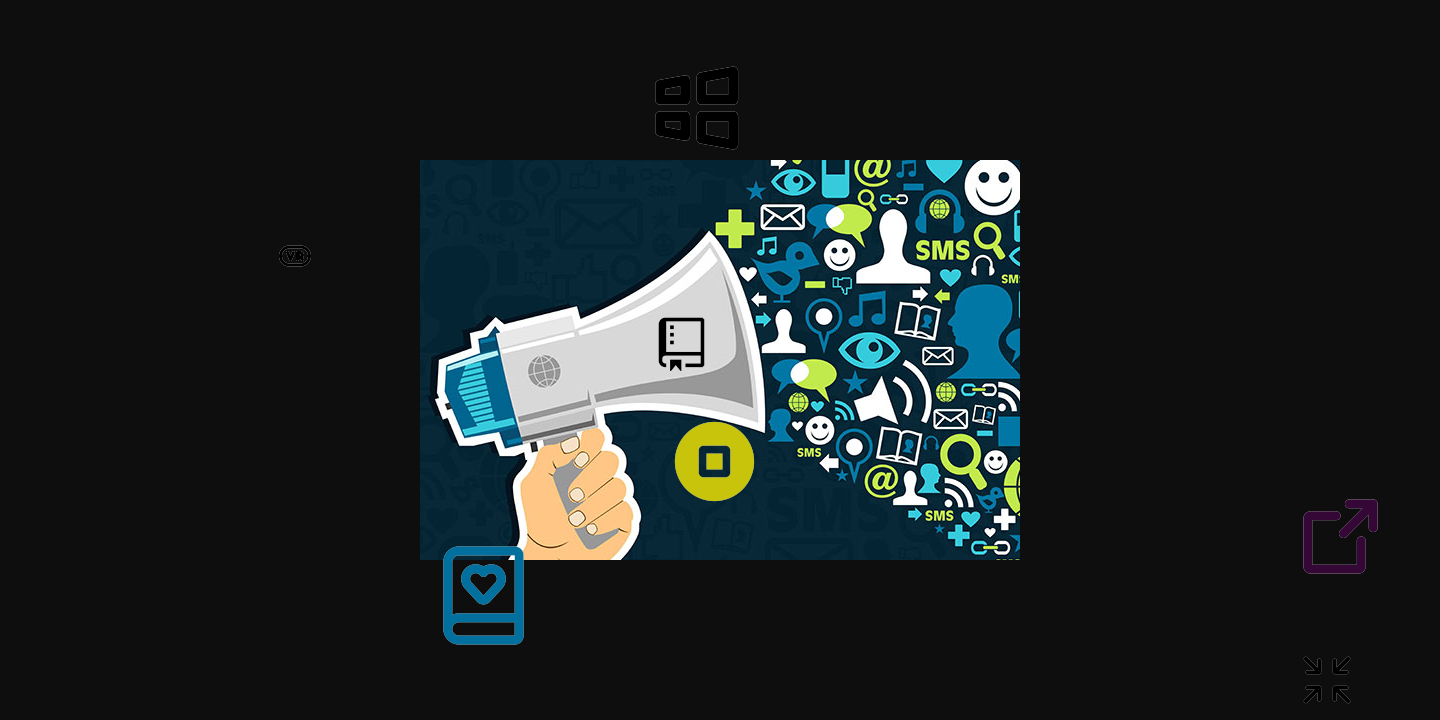 This screenshot has height=720, width=1440. Describe the element at coordinates (295, 256) in the screenshot. I see `access virtual reality mode or settings` at that location.